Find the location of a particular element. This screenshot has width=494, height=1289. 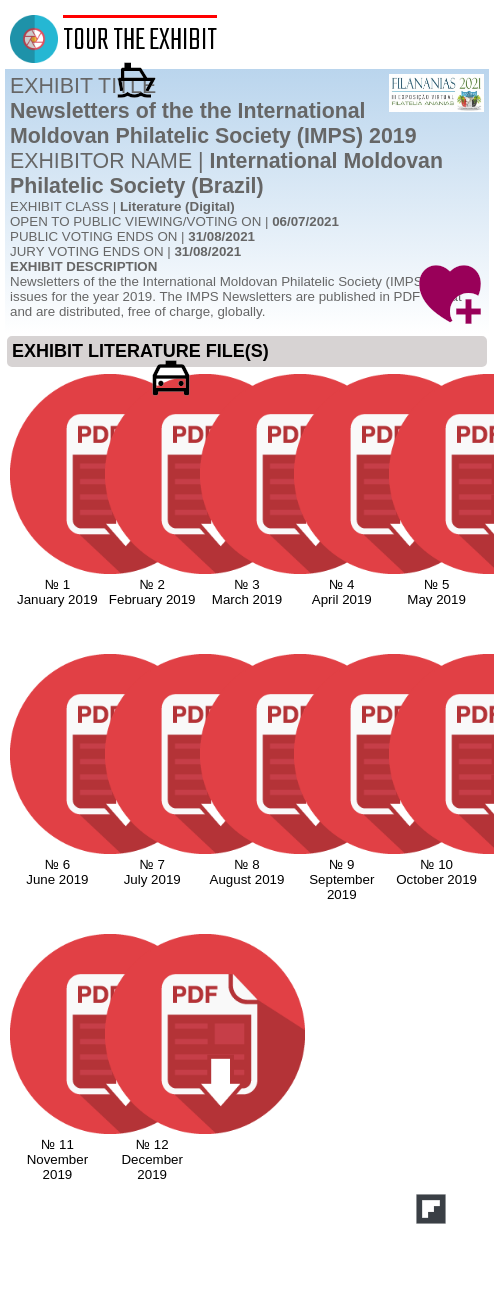

open Flipboard app is located at coordinates (431, 1209).